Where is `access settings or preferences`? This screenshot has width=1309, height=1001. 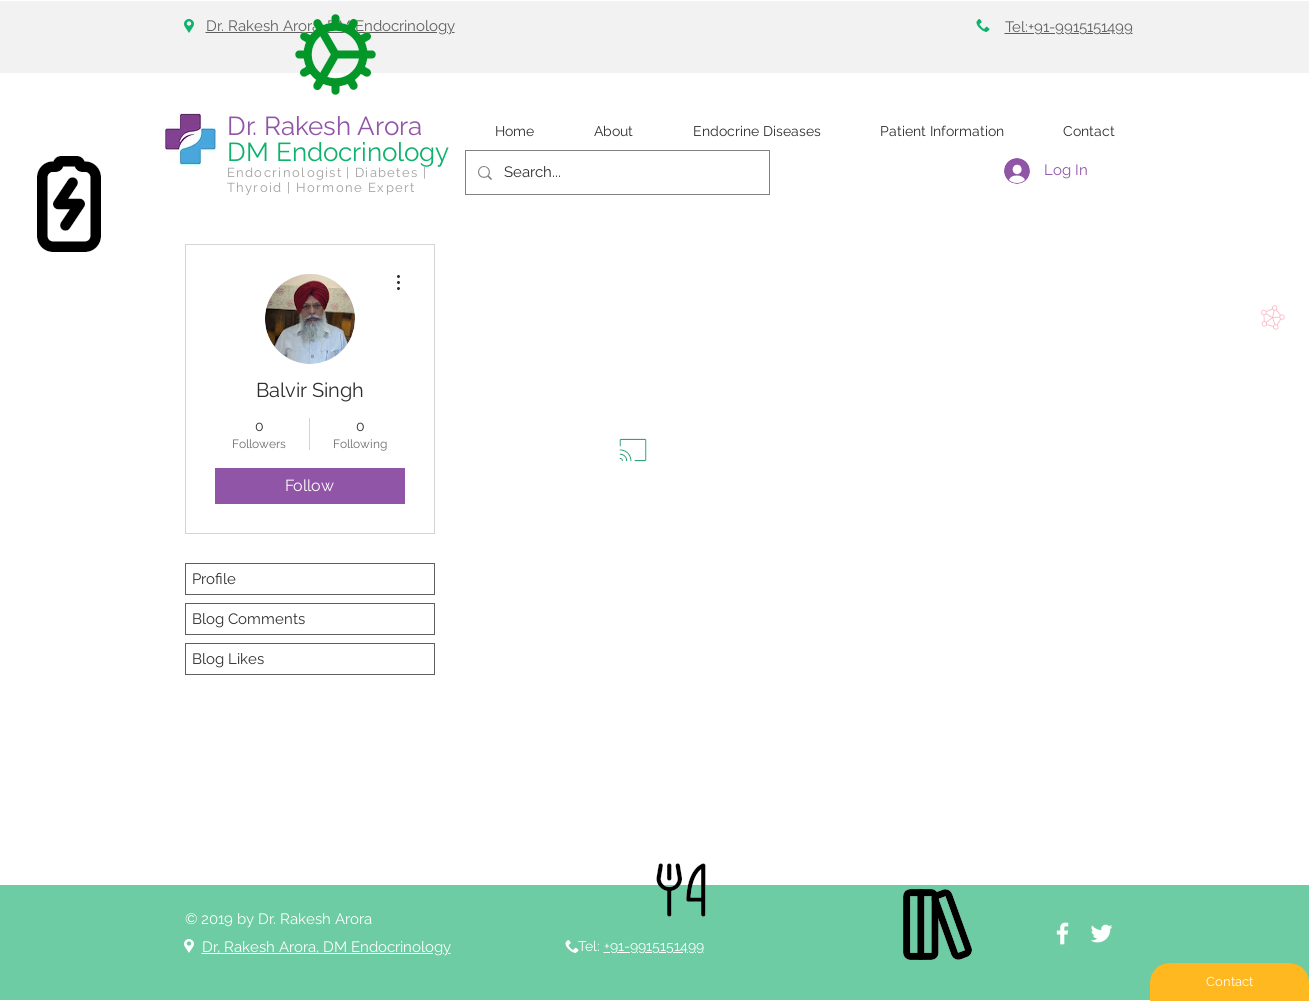
access settings or preferences is located at coordinates (335, 54).